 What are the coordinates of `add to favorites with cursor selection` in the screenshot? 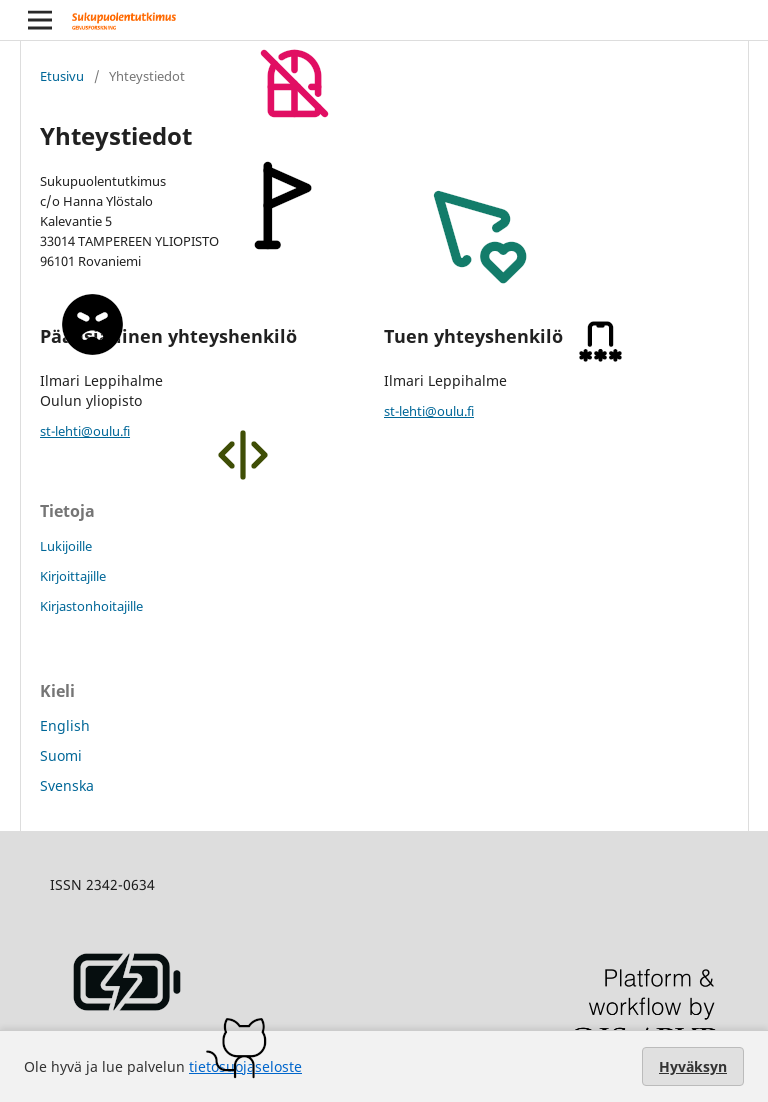 It's located at (475, 232).